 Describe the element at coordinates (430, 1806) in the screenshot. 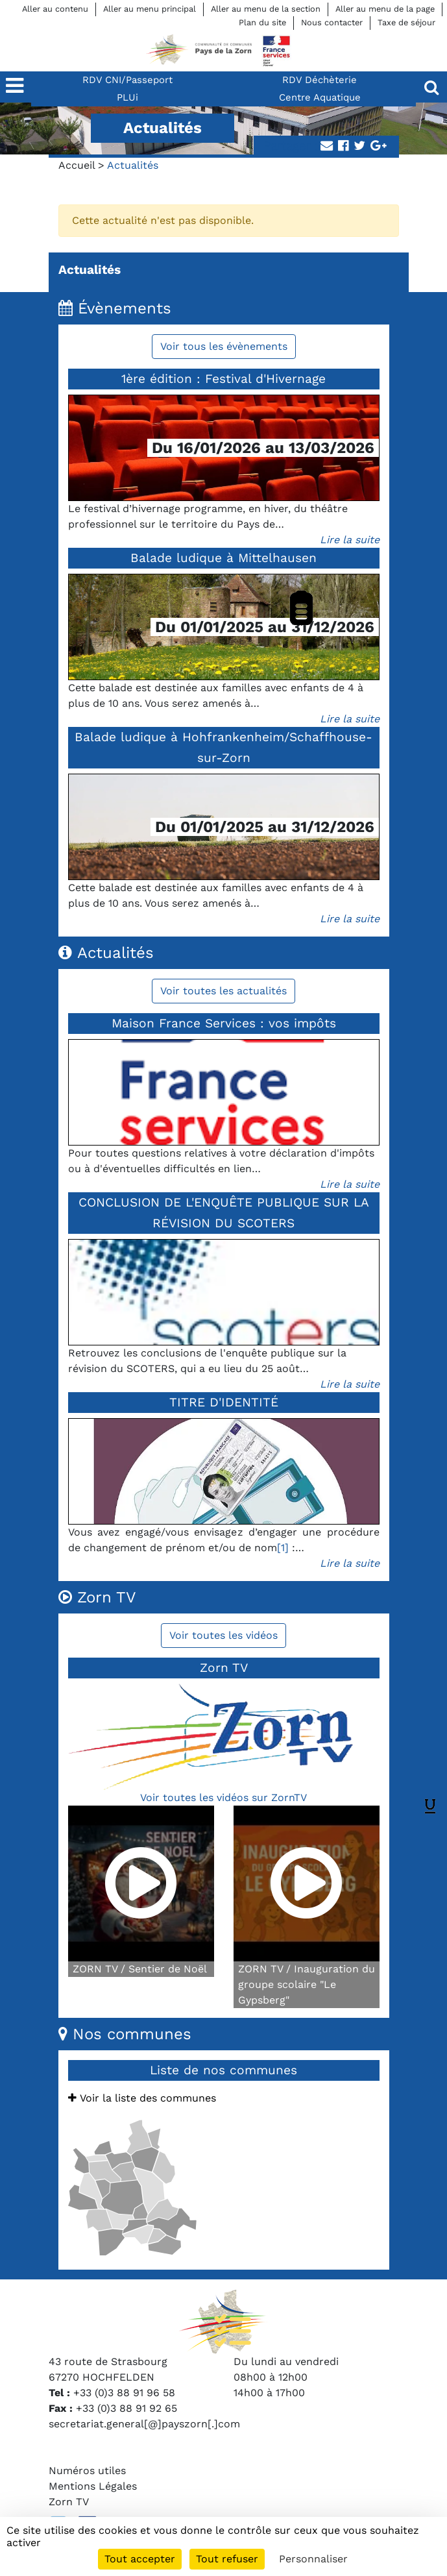

I see `apply underline formatting to selected text` at that location.